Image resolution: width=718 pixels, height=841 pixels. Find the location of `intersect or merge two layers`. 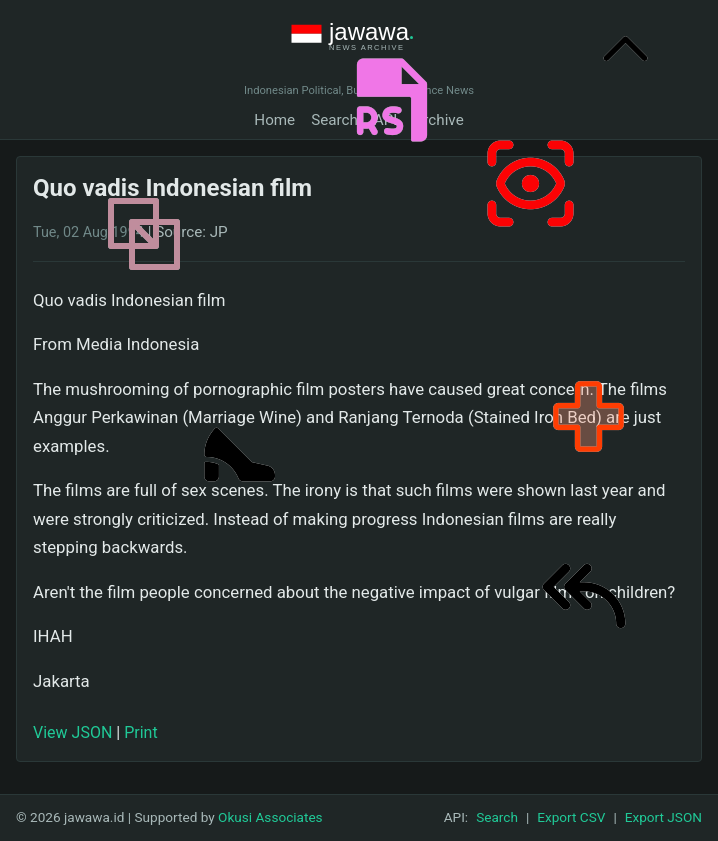

intersect or merge two layers is located at coordinates (144, 234).